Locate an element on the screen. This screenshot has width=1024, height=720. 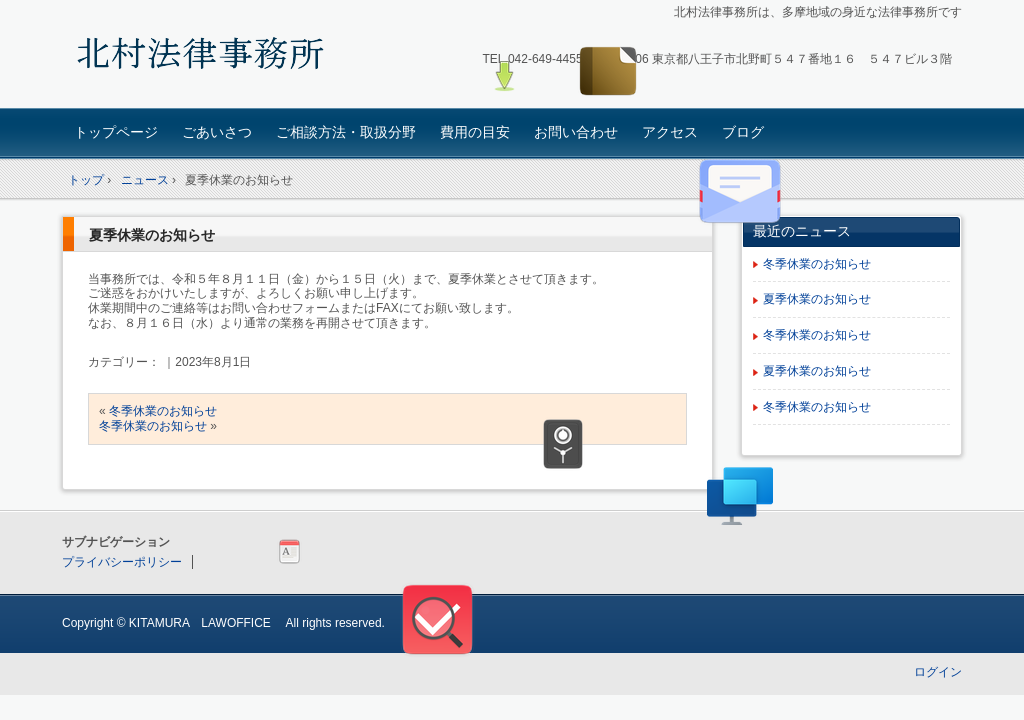
open ebook reader application is located at coordinates (289, 551).